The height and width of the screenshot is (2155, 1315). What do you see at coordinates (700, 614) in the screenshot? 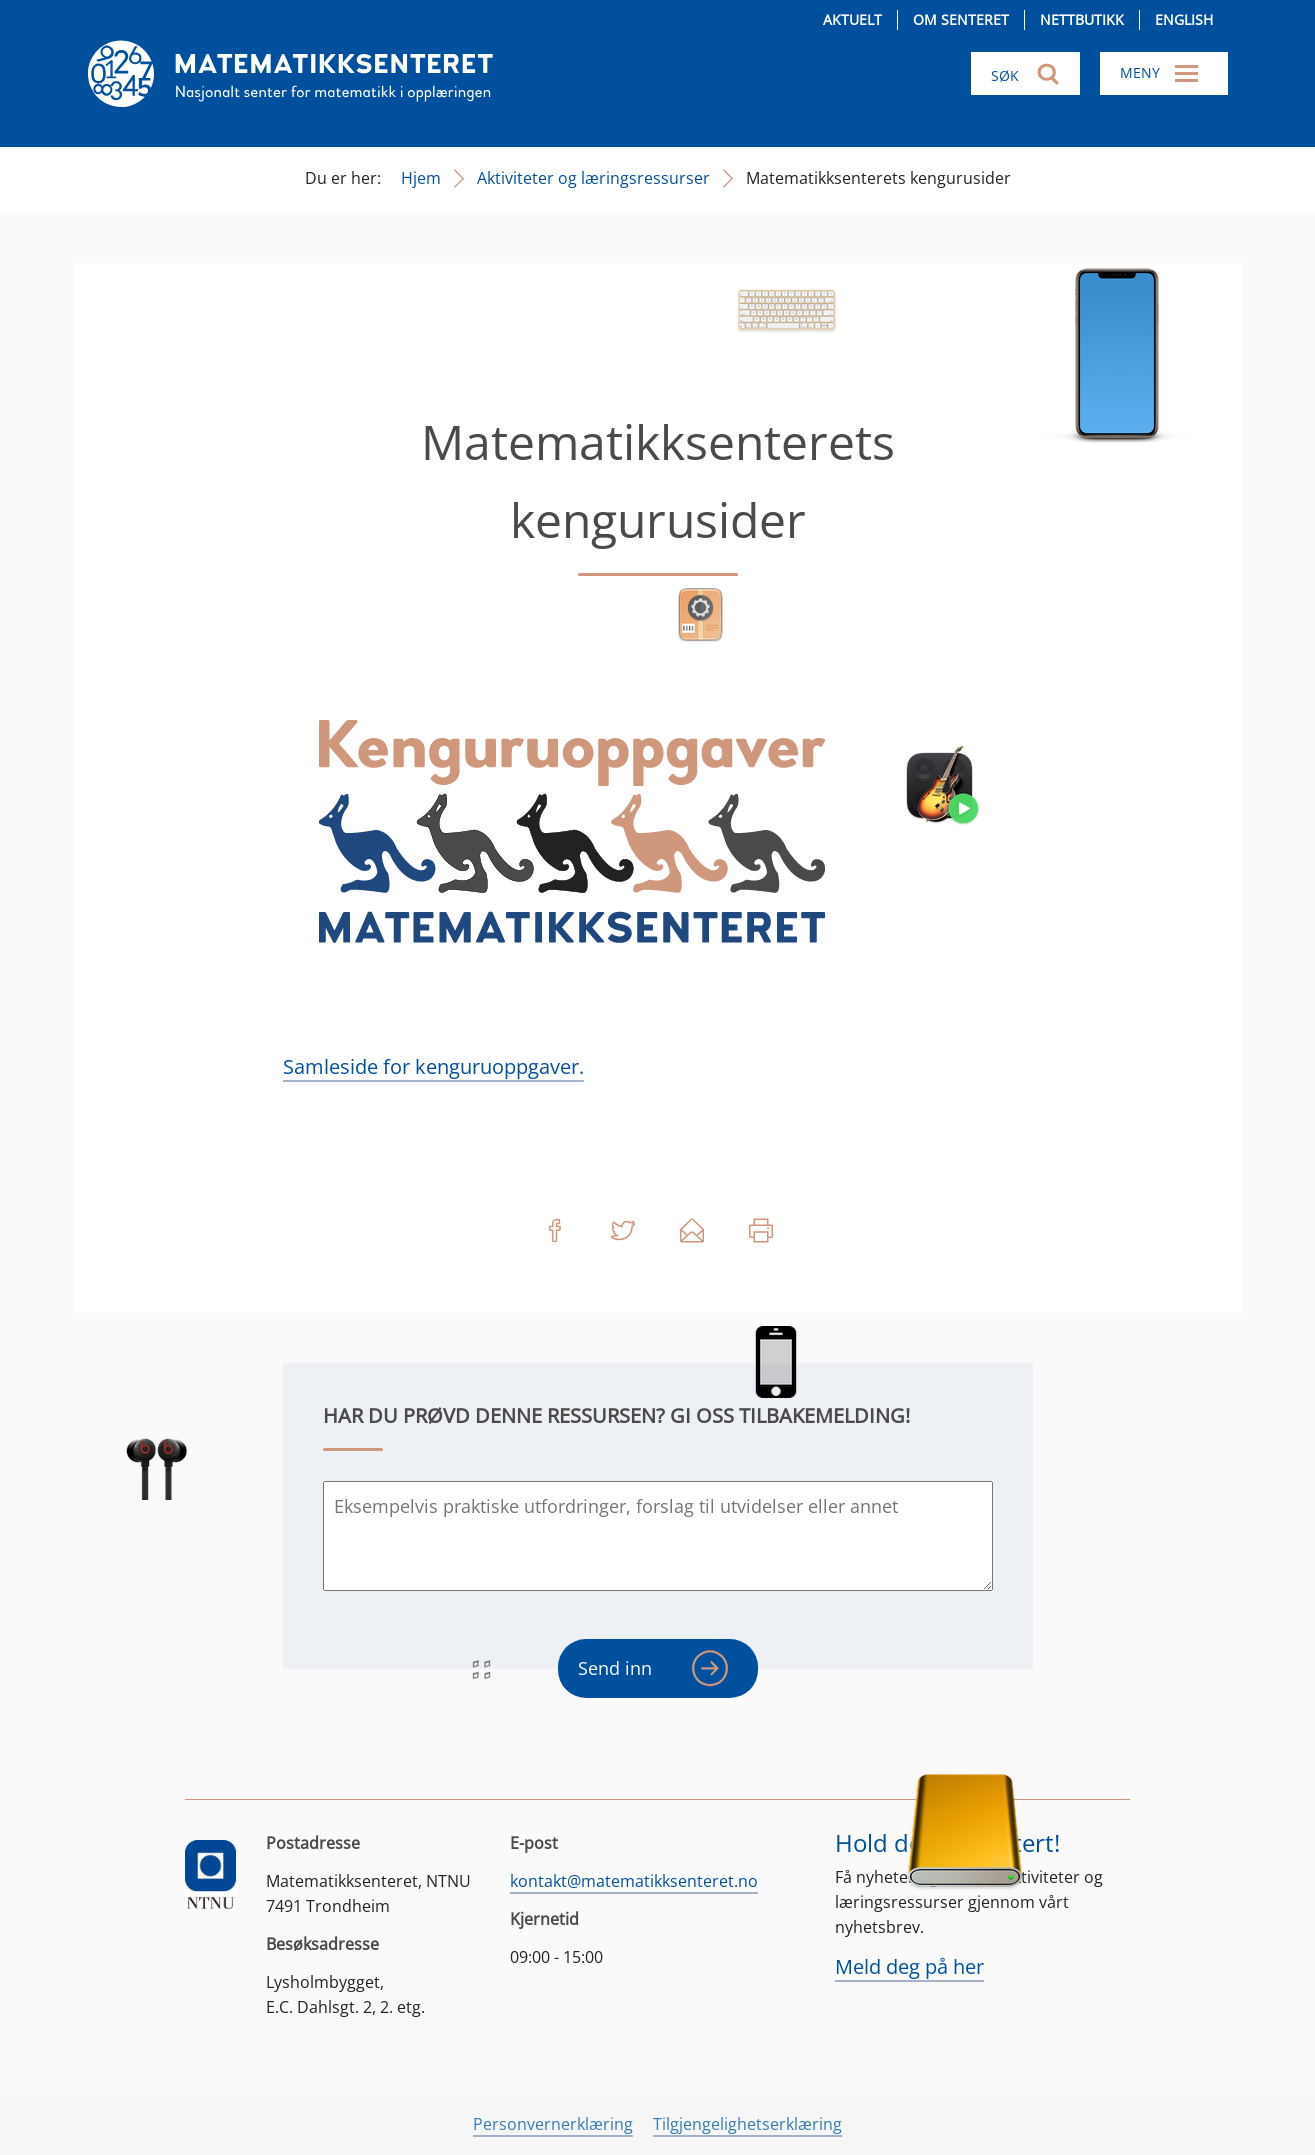
I see `indicates package installation or setup in progress` at bounding box center [700, 614].